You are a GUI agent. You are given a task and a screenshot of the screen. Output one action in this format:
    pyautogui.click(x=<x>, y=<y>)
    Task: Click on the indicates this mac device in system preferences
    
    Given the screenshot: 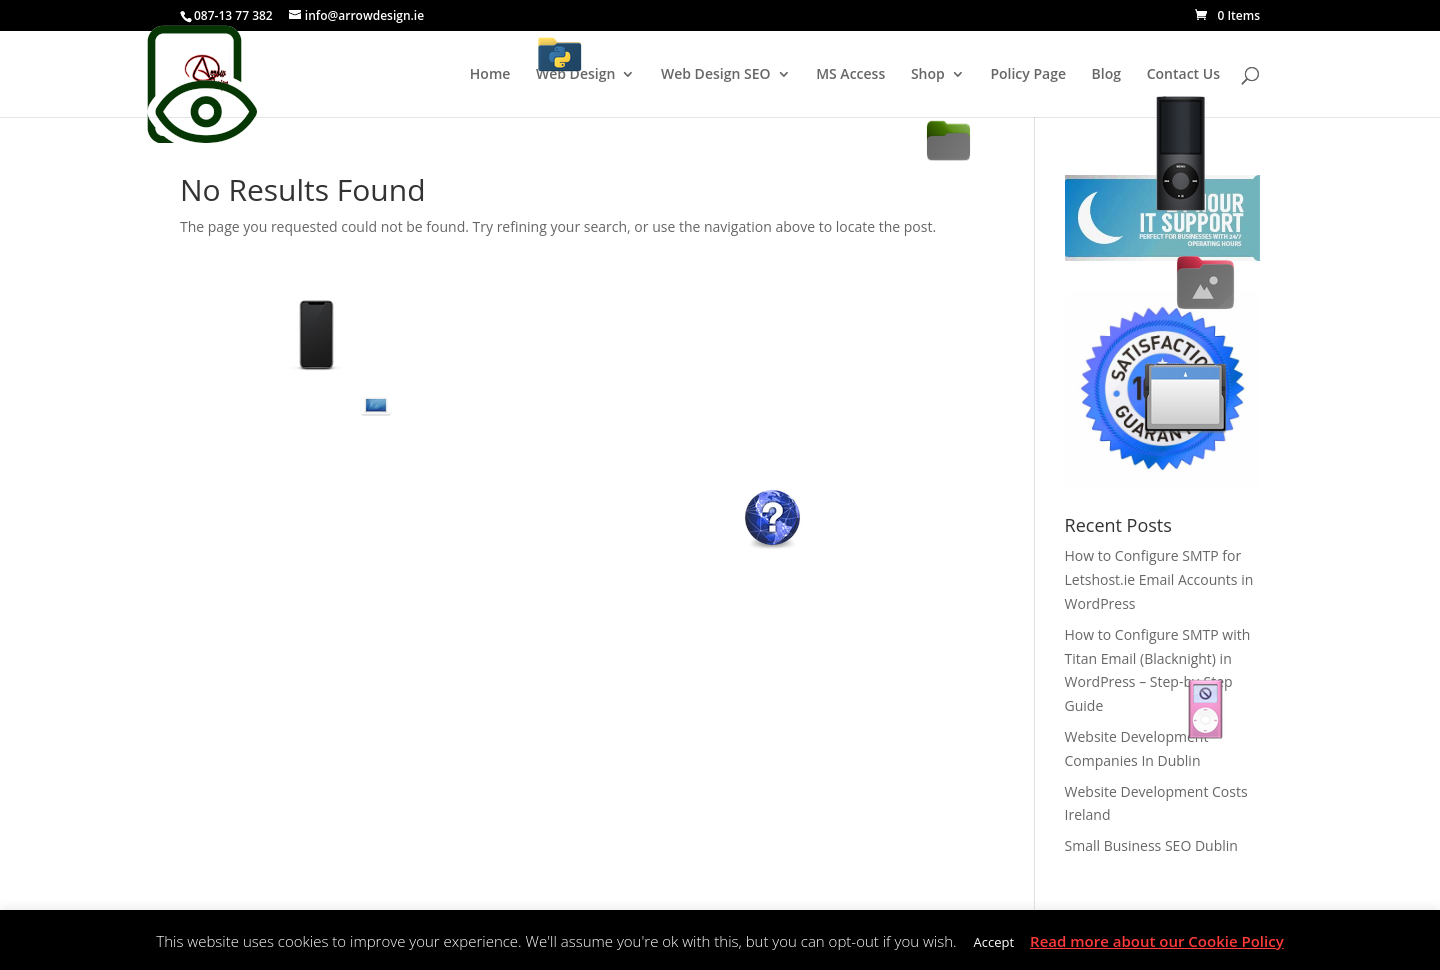 What is the action you would take?
    pyautogui.click(x=376, y=405)
    